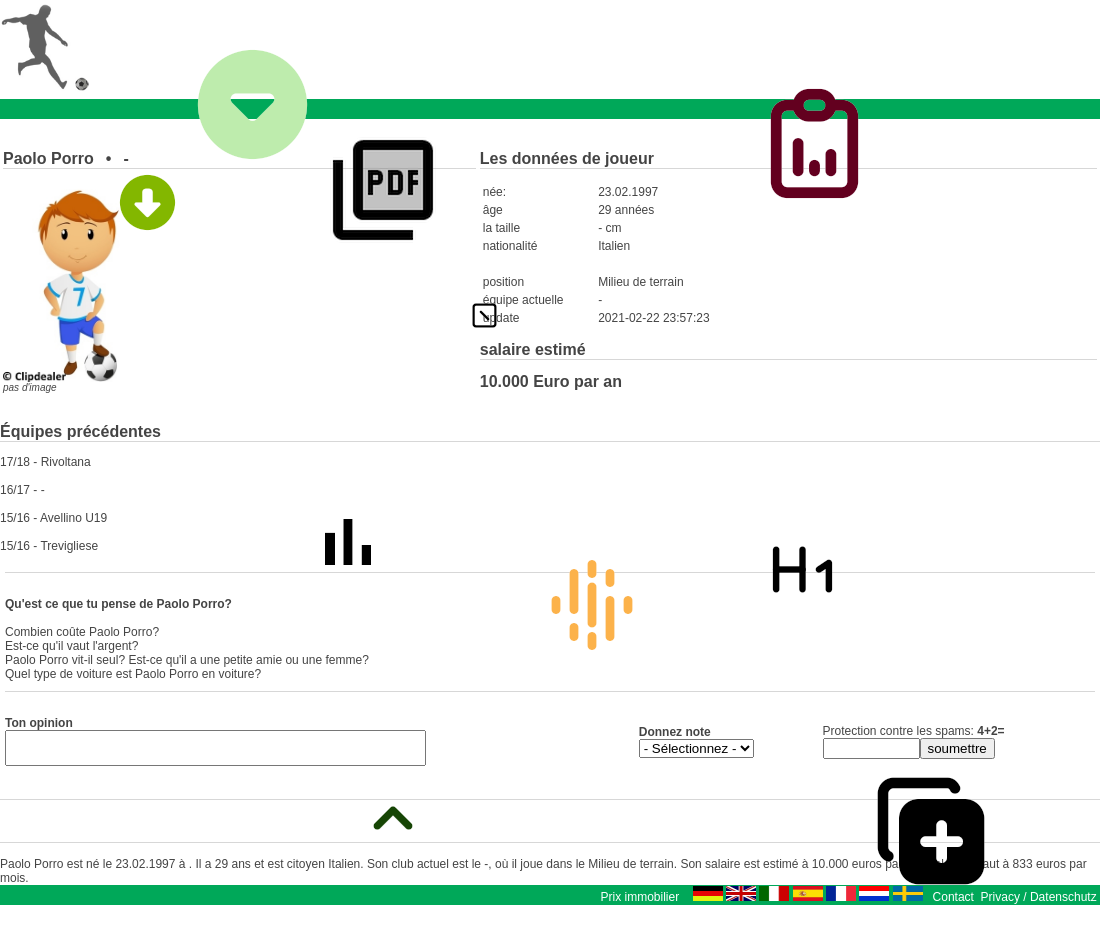  What do you see at coordinates (814, 143) in the screenshot?
I see `view analytics report` at bounding box center [814, 143].